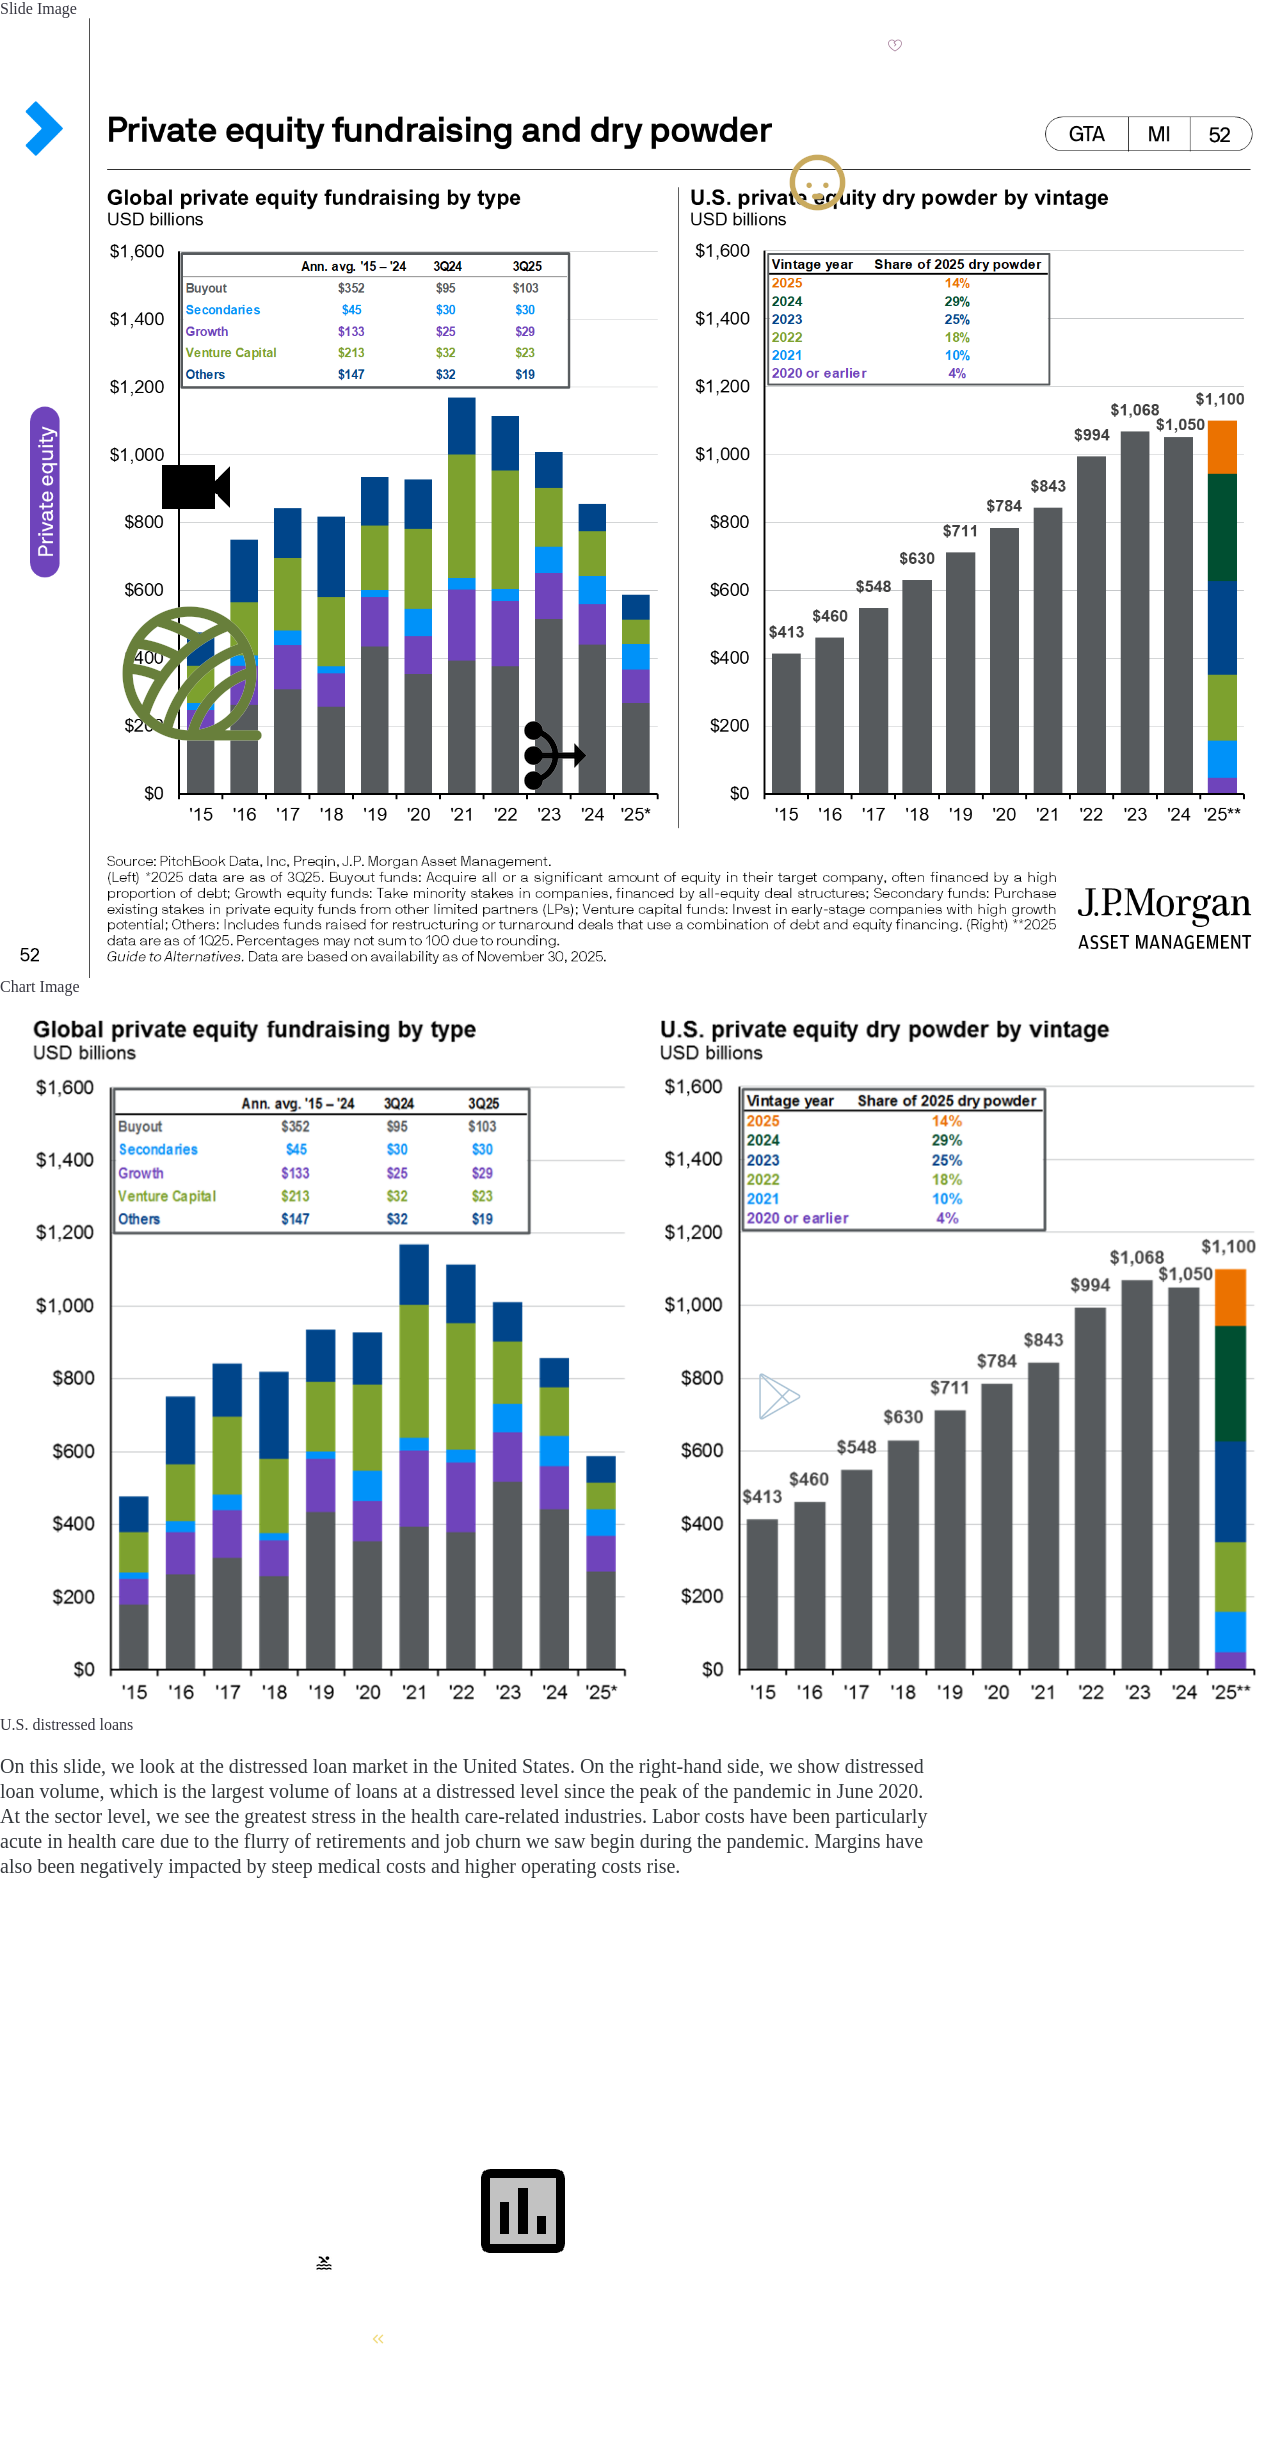 This screenshot has height=2454, width=1280. What do you see at coordinates (895, 45) in the screenshot?
I see `remove from favorites` at bounding box center [895, 45].